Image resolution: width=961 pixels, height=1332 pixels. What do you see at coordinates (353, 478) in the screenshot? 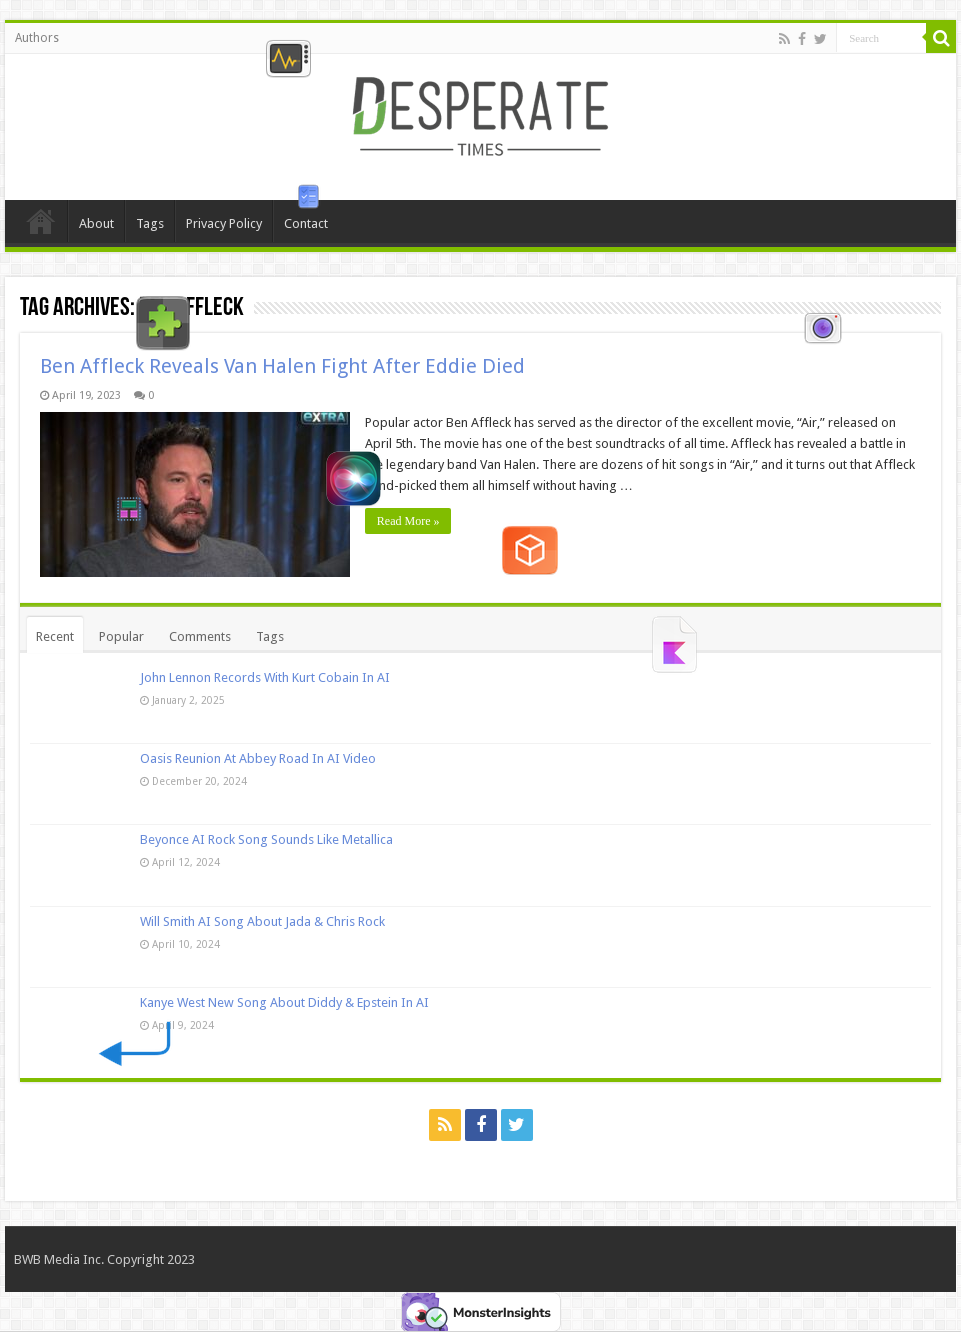
I see `activate siri voice assistant` at bounding box center [353, 478].